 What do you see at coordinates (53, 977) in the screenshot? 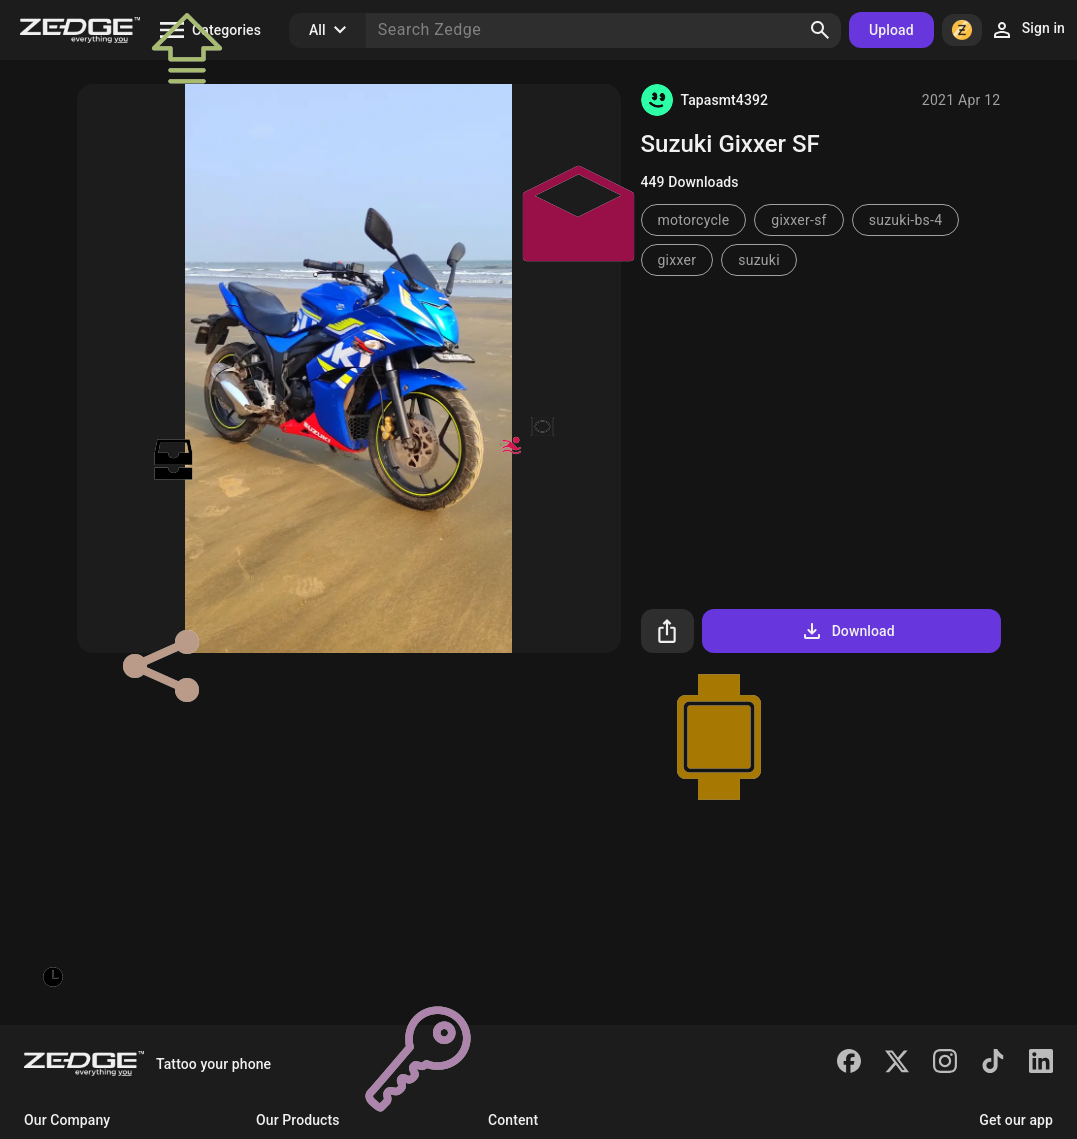
I see `view time or clock settings` at bounding box center [53, 977].